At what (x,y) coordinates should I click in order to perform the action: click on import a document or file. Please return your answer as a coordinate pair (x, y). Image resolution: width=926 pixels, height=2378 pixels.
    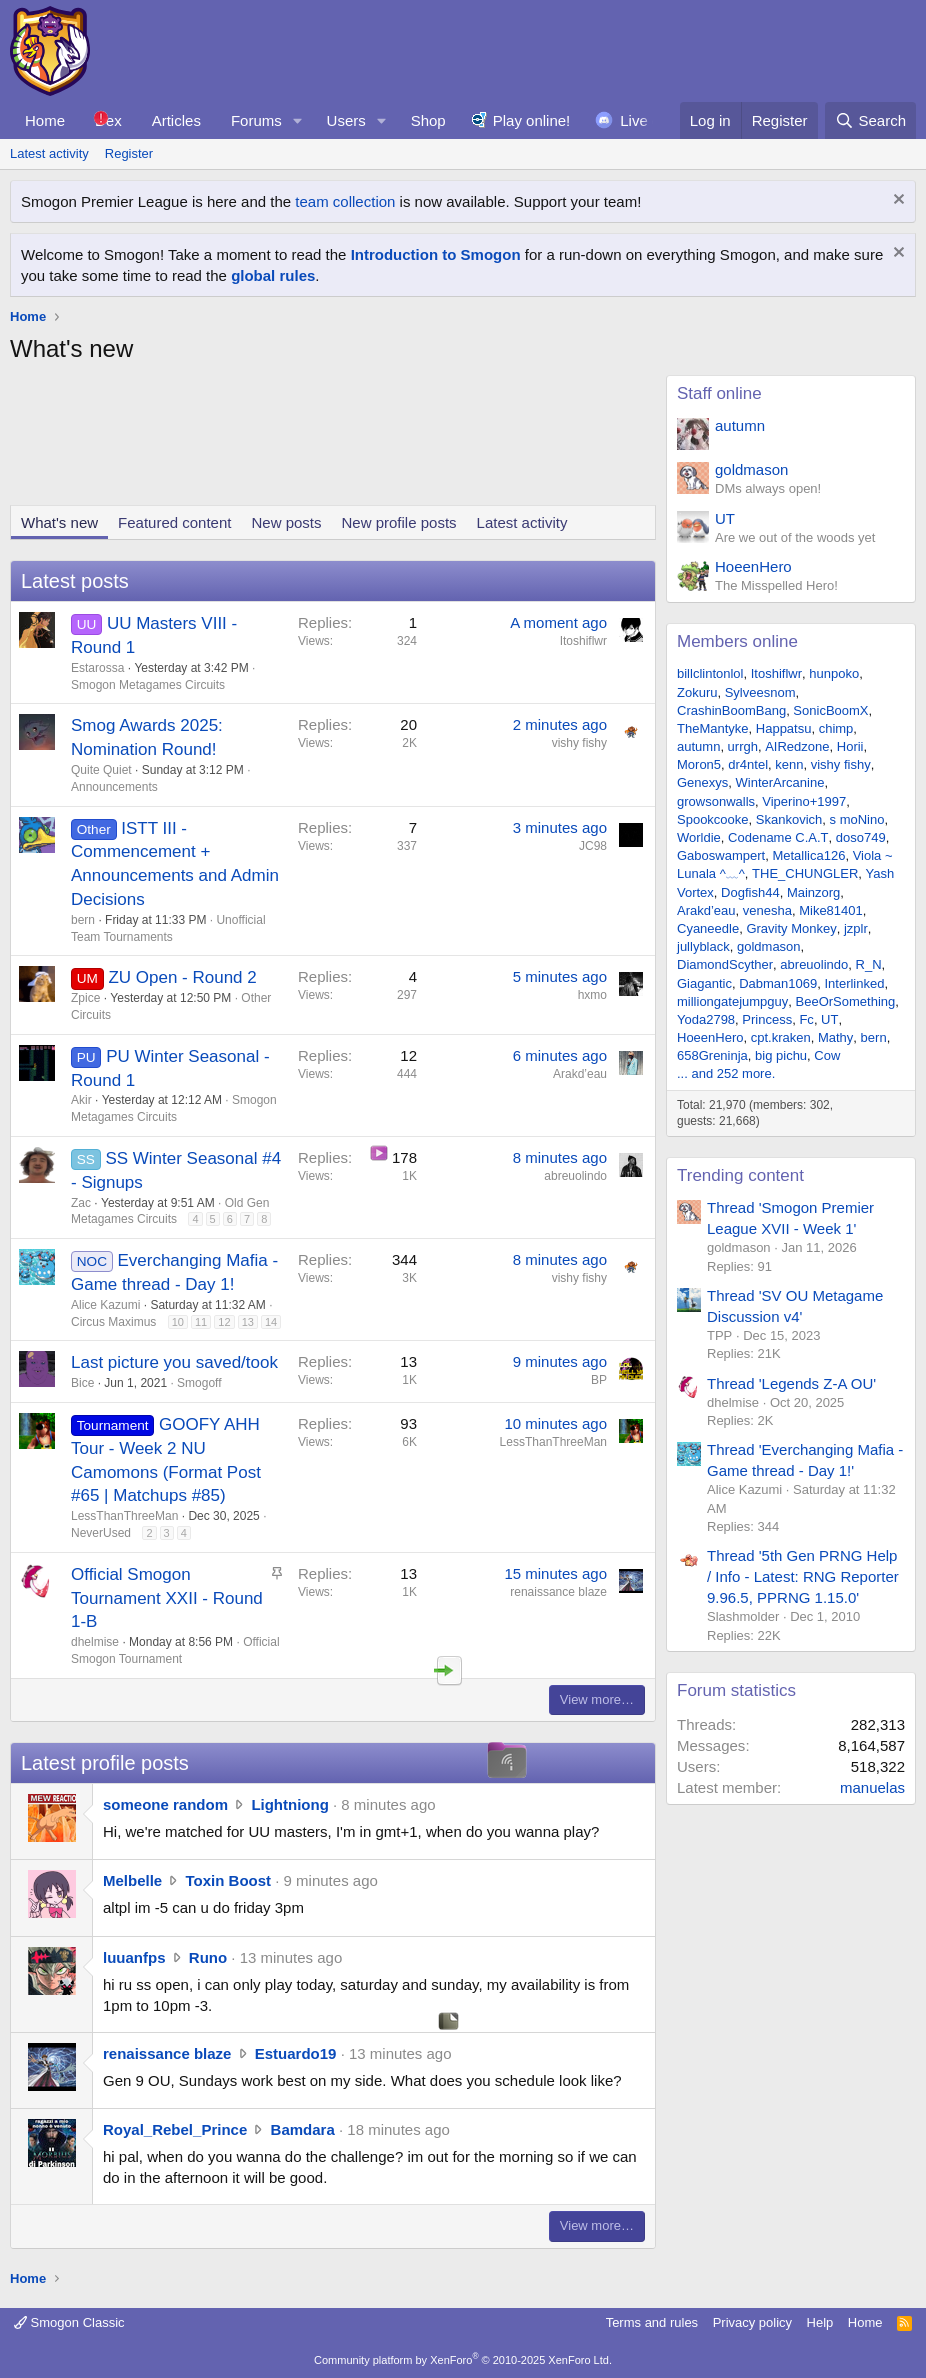
    Looking at the image, I should click on (449, 1670).